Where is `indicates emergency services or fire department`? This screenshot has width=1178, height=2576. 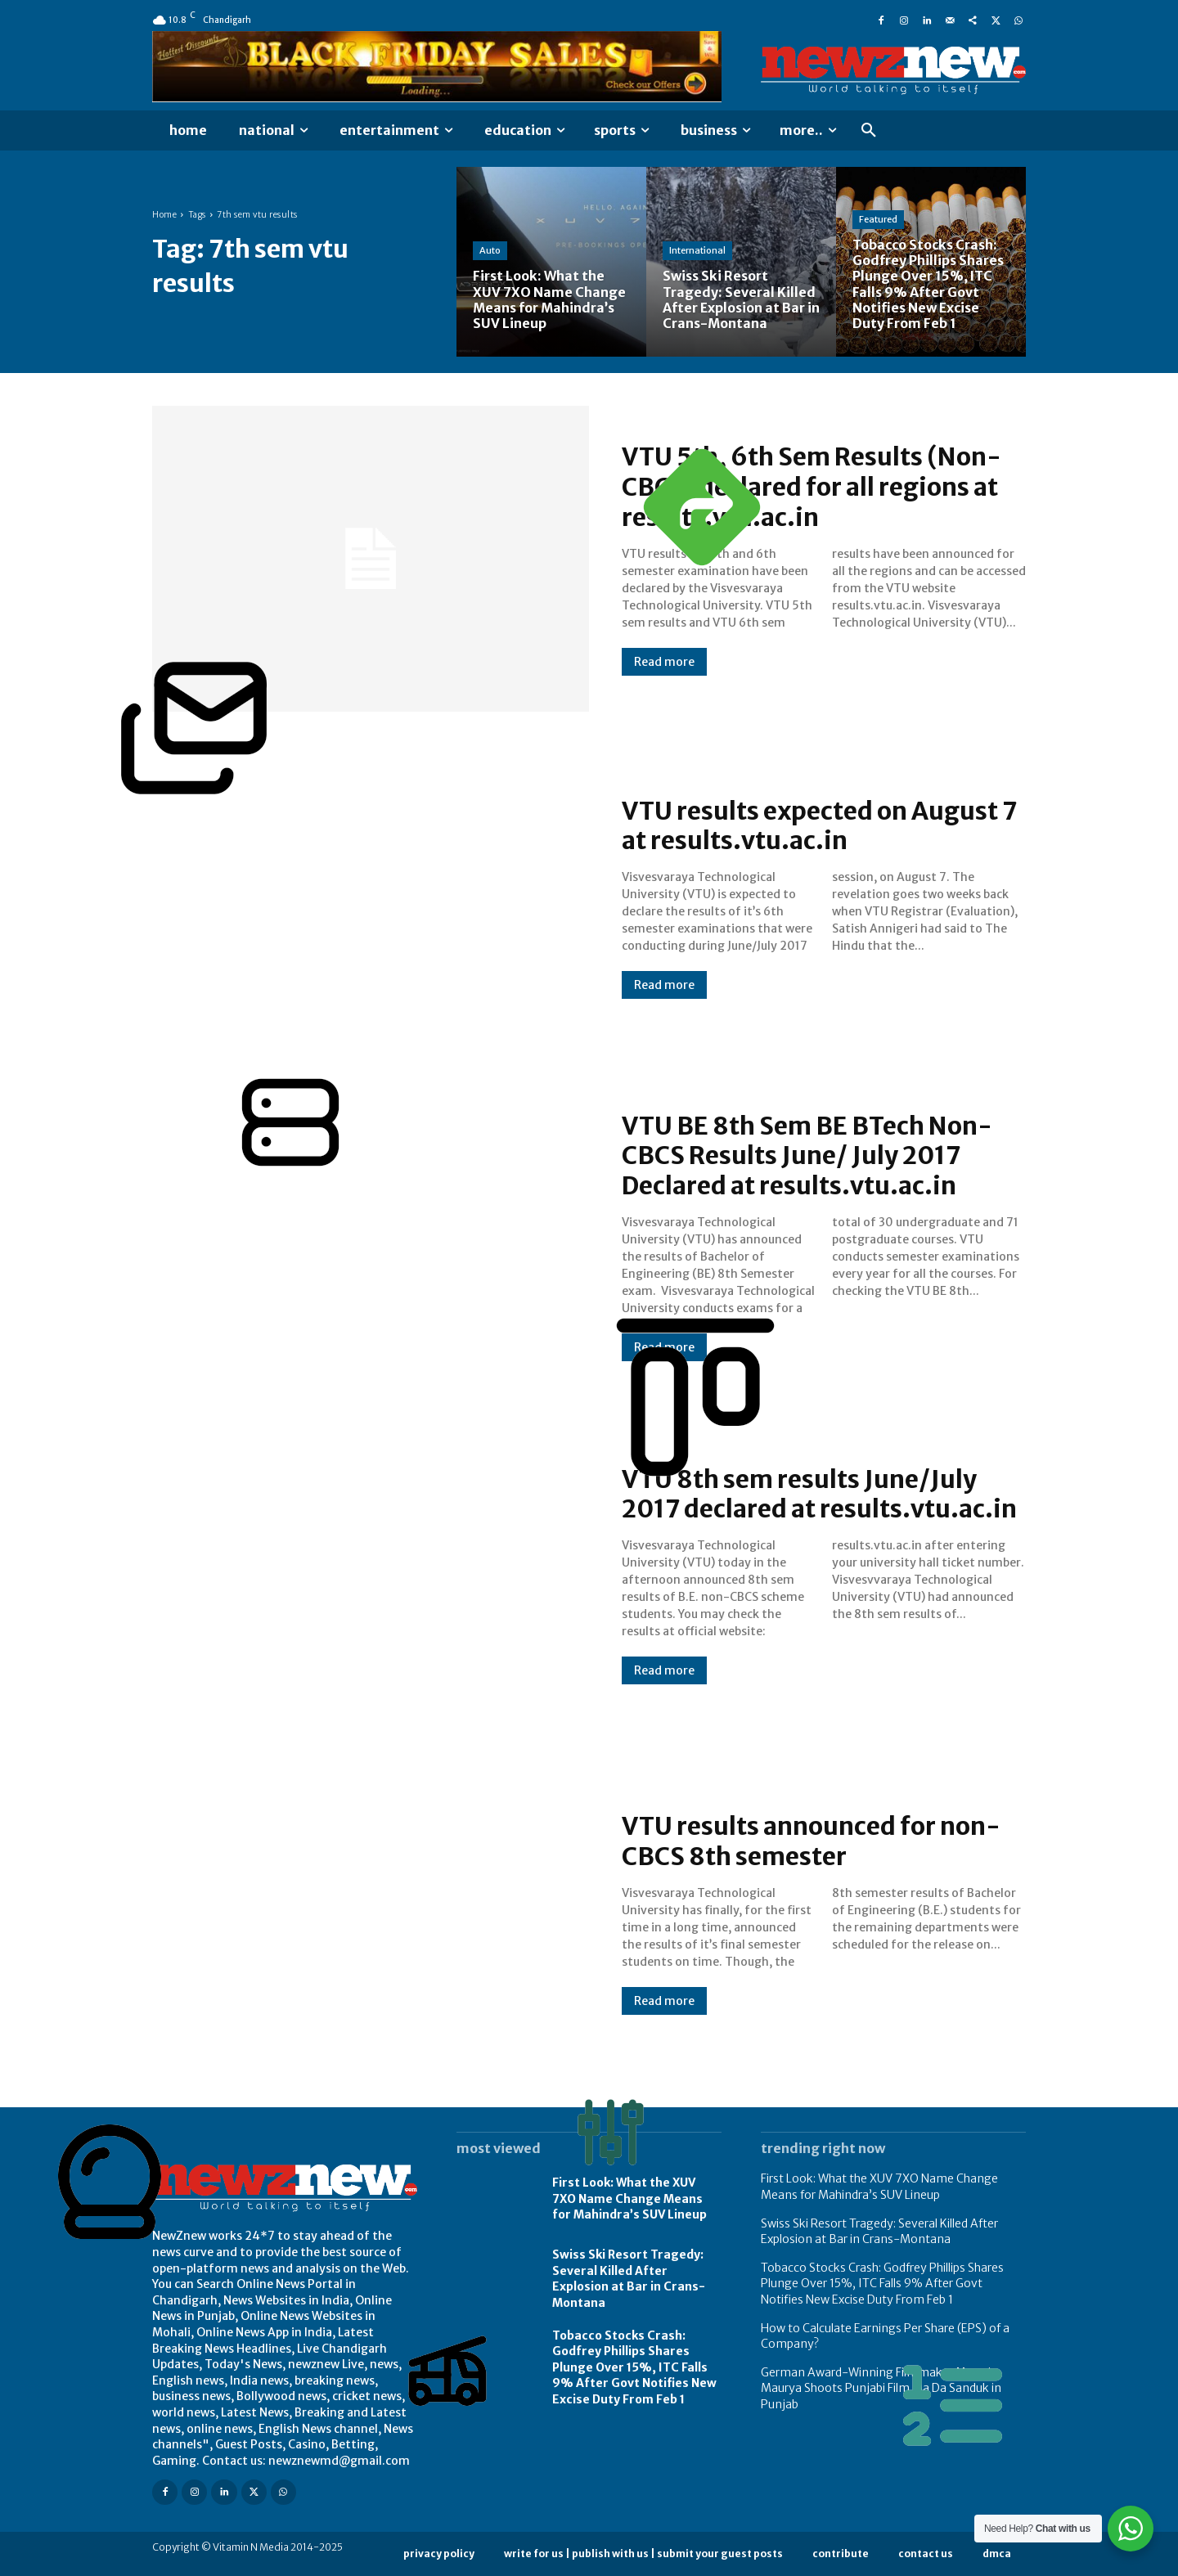 indicates emergency services or fire department is located at coordinates (447, 2375).